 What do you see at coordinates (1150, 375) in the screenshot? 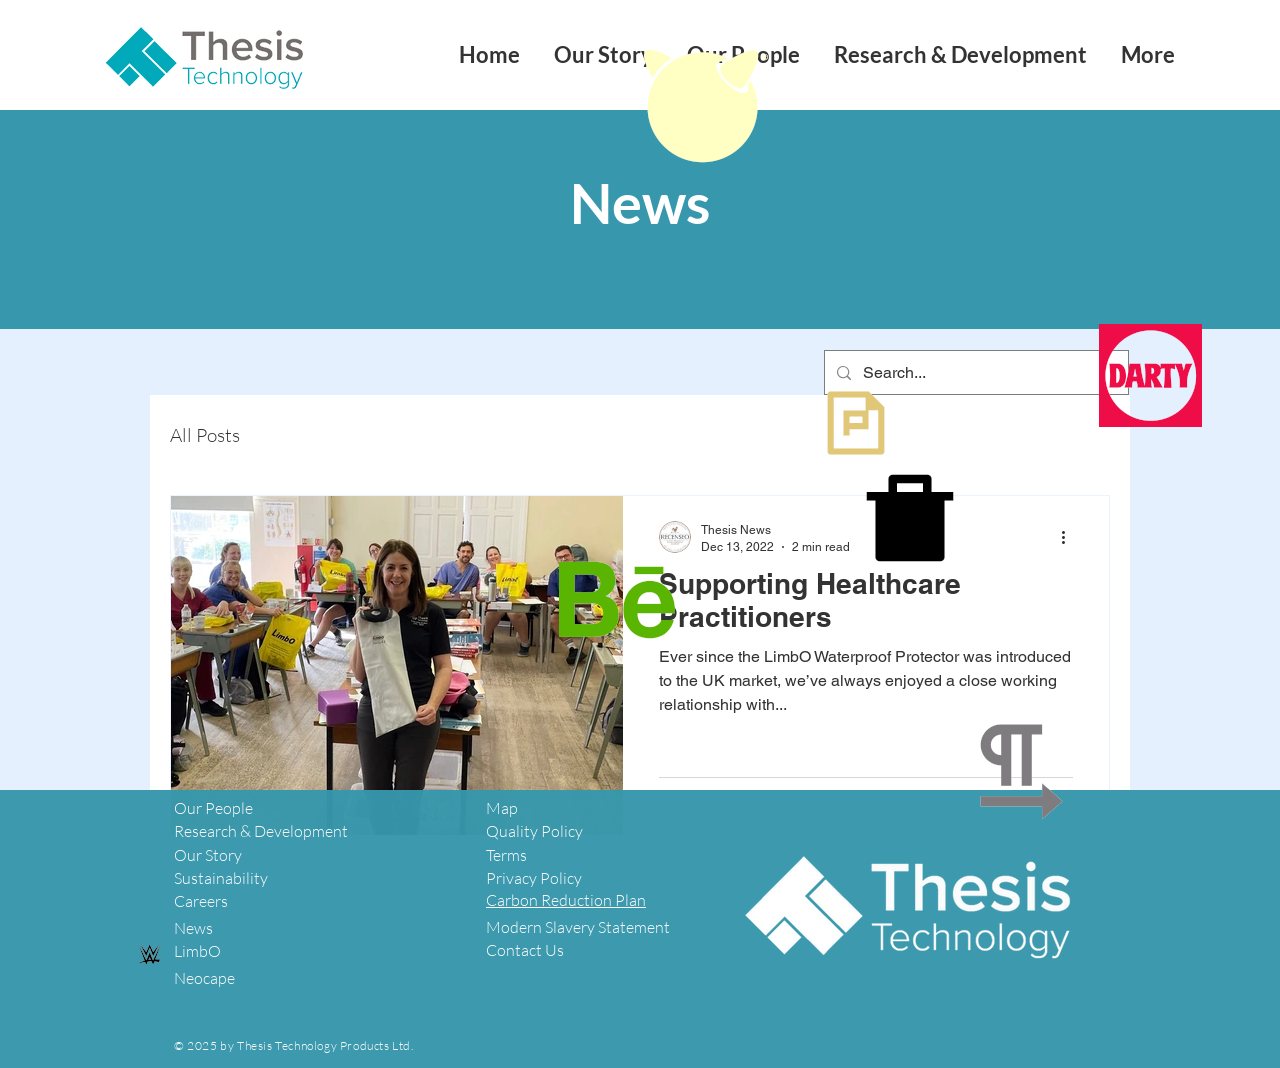
I see `Darty retail store app or website` at bounding box center [1150, 375].